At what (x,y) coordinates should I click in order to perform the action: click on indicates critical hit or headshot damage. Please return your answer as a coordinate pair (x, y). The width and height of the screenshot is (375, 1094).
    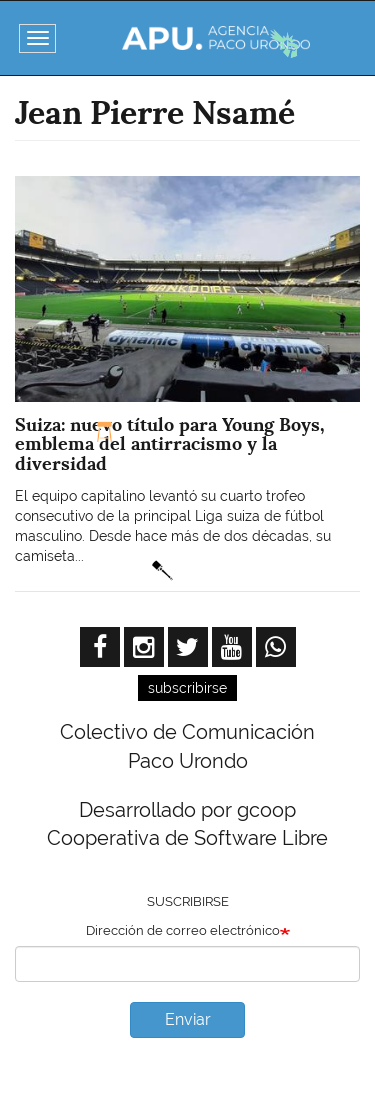
    Looking at the image, I should click on (284, 43).